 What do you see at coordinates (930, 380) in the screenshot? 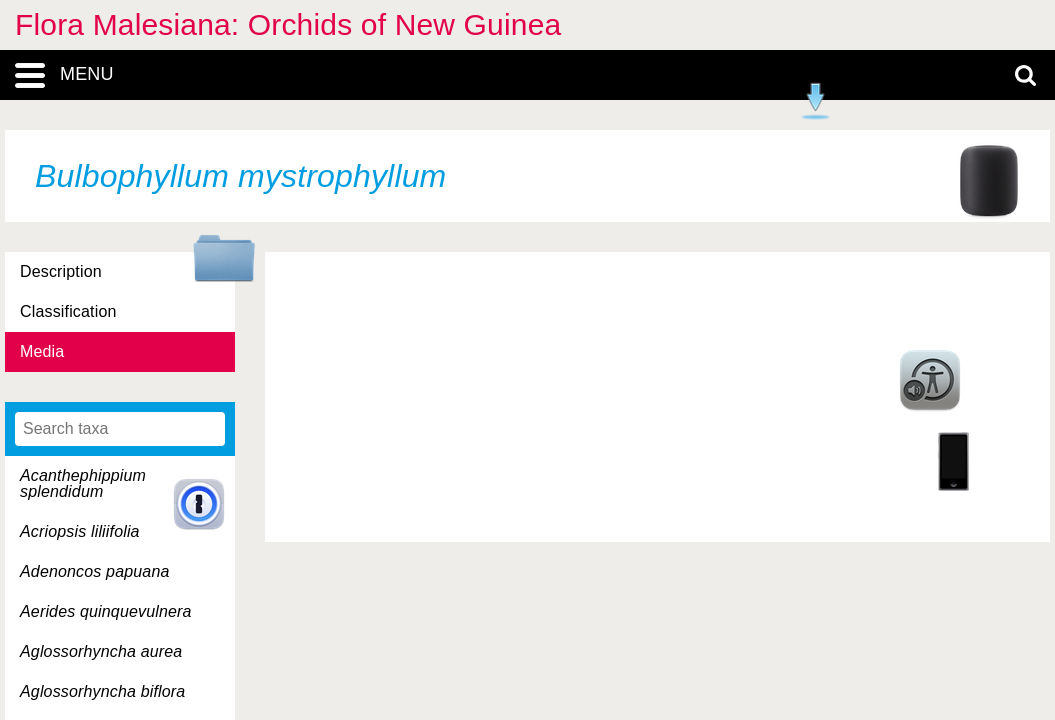
I see `enable voiceover screen reader accessibility` at bounding box center [930, 380].